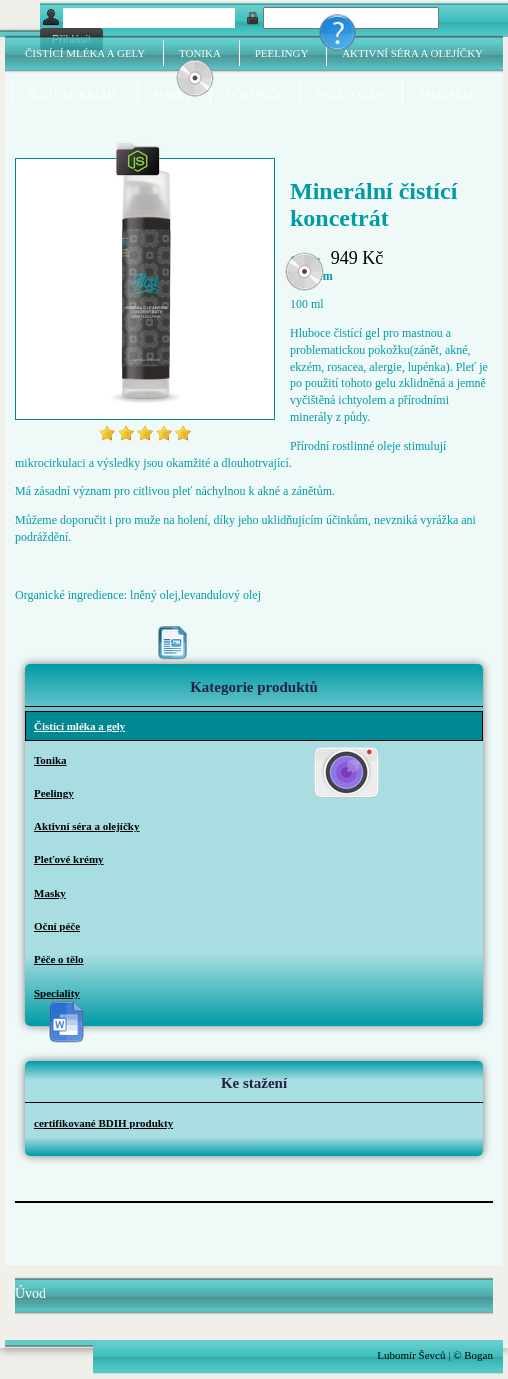 The width and height of the screenshot is (508, 1379). I want to click on a microsoft word document file, so click(66, 1021).